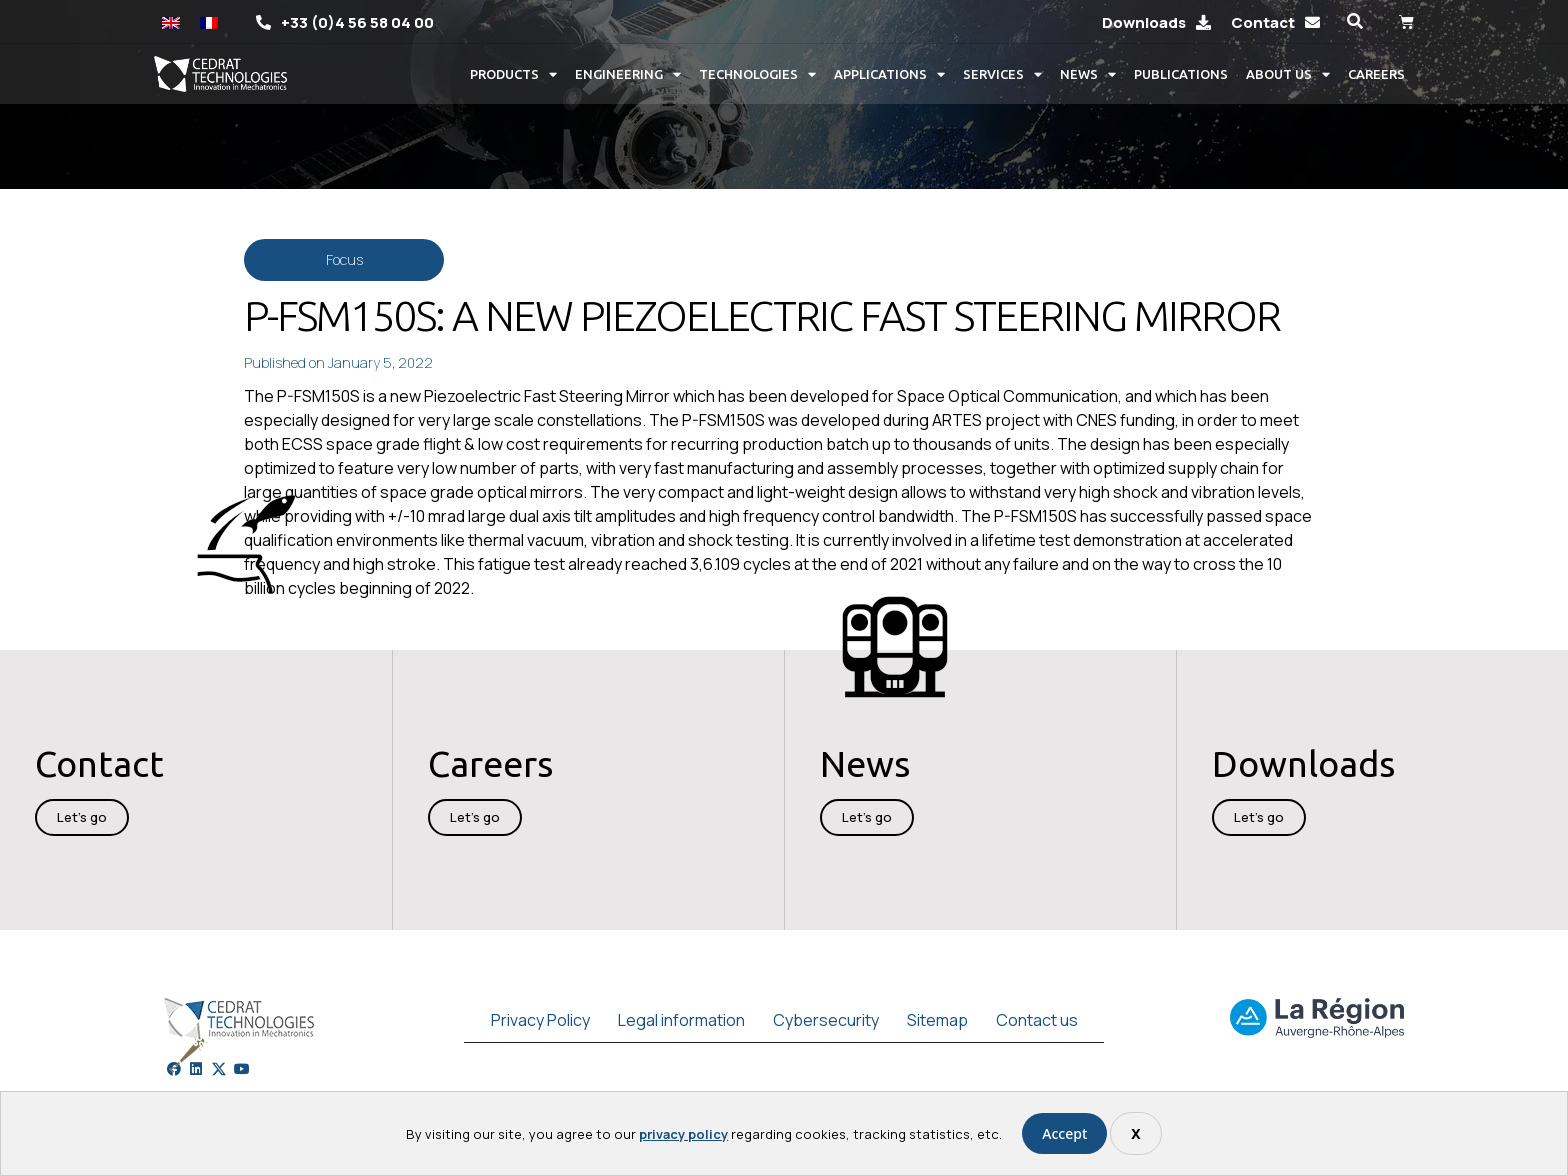 The height and width of the screenshot is (1176, 1568). I want to click on select spiked bat as your weapon, so click(188, 1053).